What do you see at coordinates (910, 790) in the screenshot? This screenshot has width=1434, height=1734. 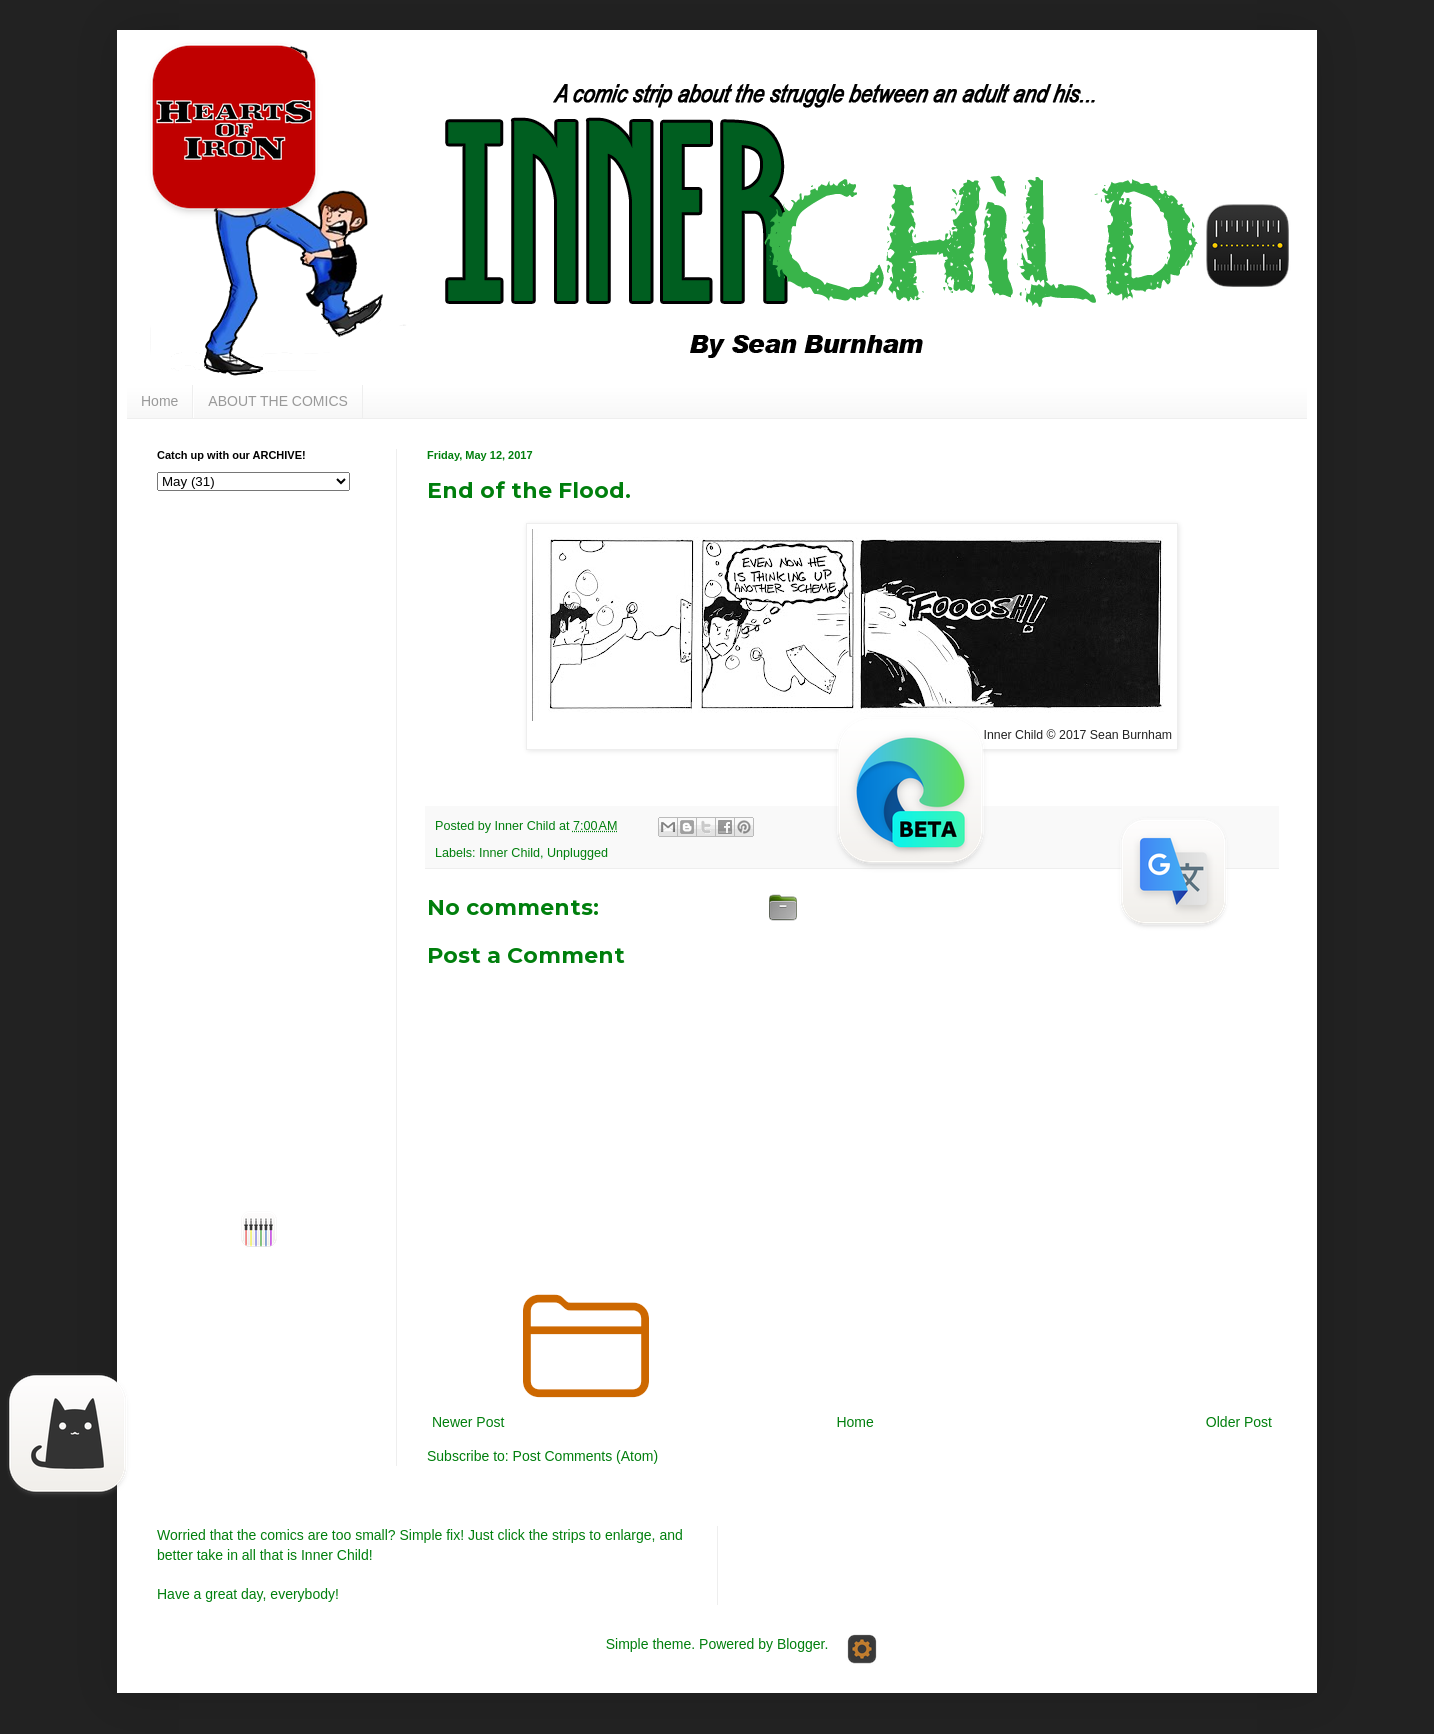 I see `open microsoft edge beta browser` at bounding box center [910, 790].